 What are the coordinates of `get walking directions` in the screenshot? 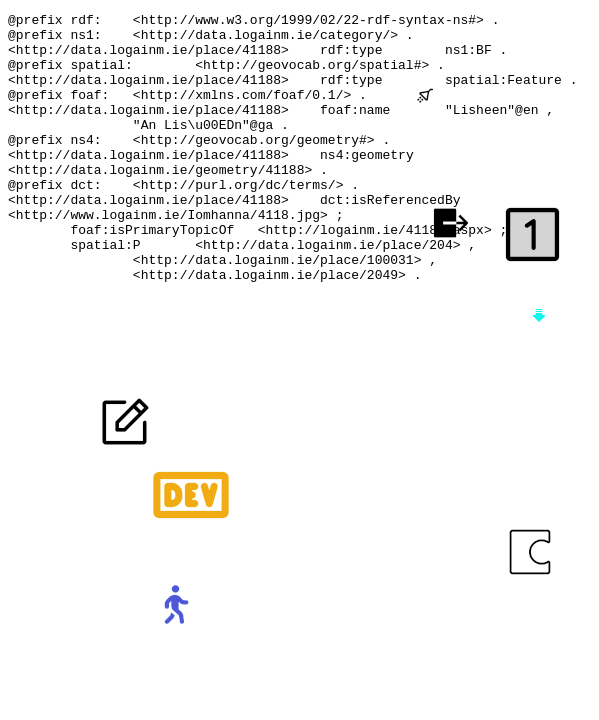 It's located at (175, 604).